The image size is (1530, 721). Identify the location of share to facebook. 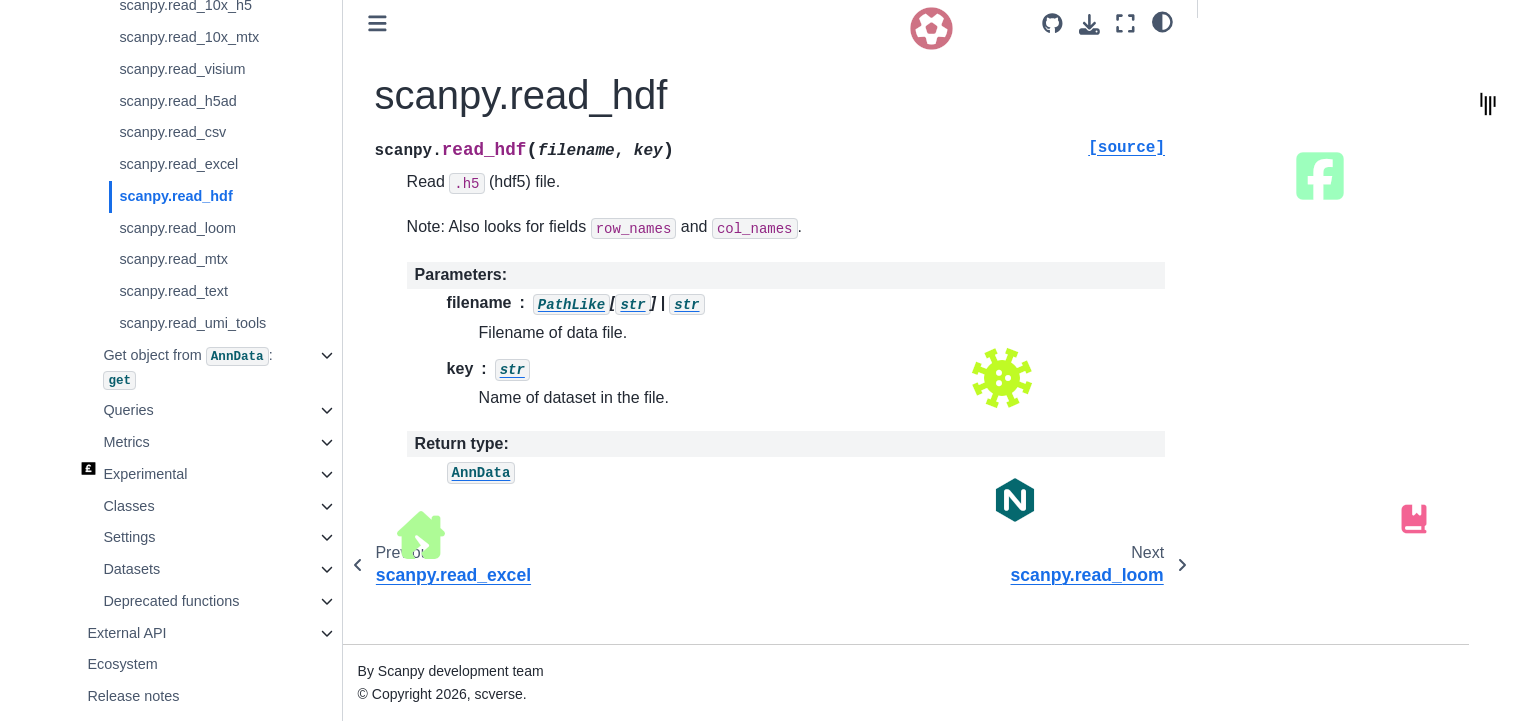
(1320, 176).